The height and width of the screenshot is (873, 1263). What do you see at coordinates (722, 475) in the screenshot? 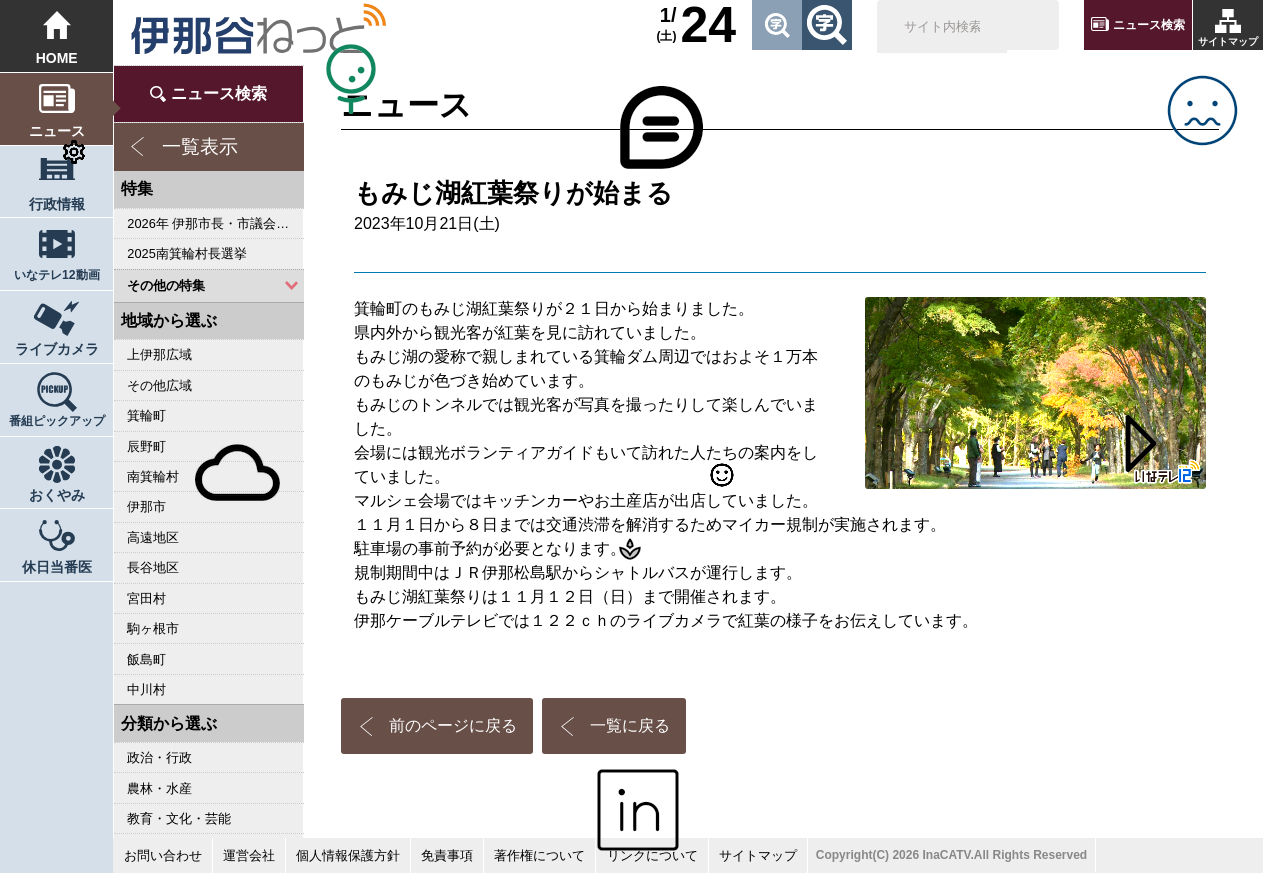
I see `rate your experience with a positive reaction` at bounding box center [722, 475].